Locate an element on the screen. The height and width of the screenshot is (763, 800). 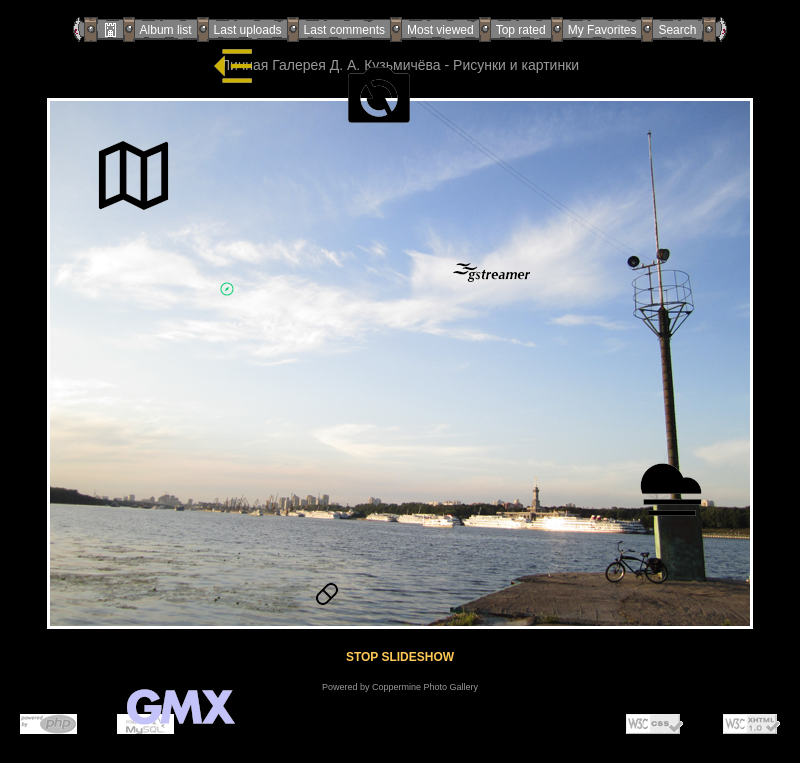
gstreamer multimedia framework logo is located at coordinates (491, 272).